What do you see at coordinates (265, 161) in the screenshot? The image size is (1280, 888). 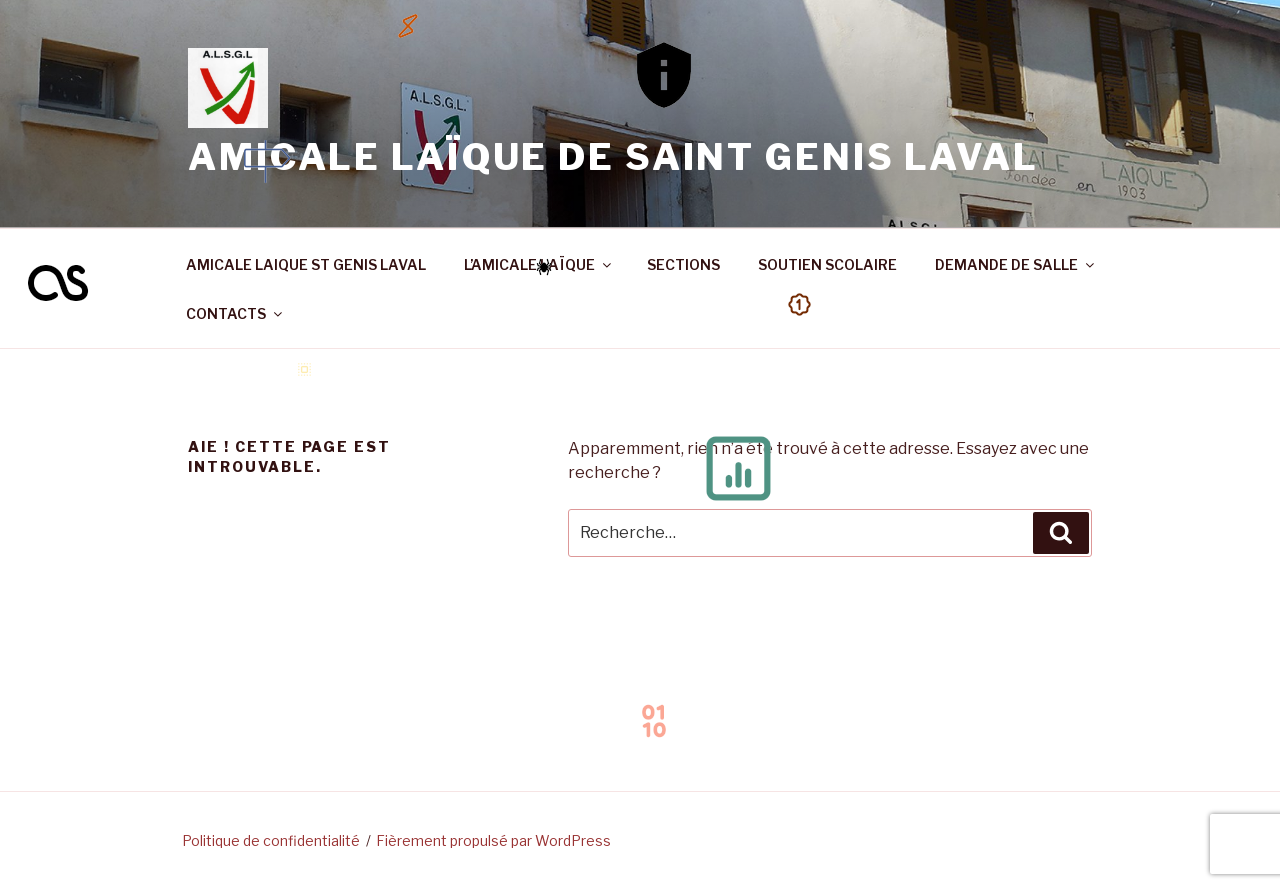 I see `access navigation or directions` at bounding box center [265, 161].